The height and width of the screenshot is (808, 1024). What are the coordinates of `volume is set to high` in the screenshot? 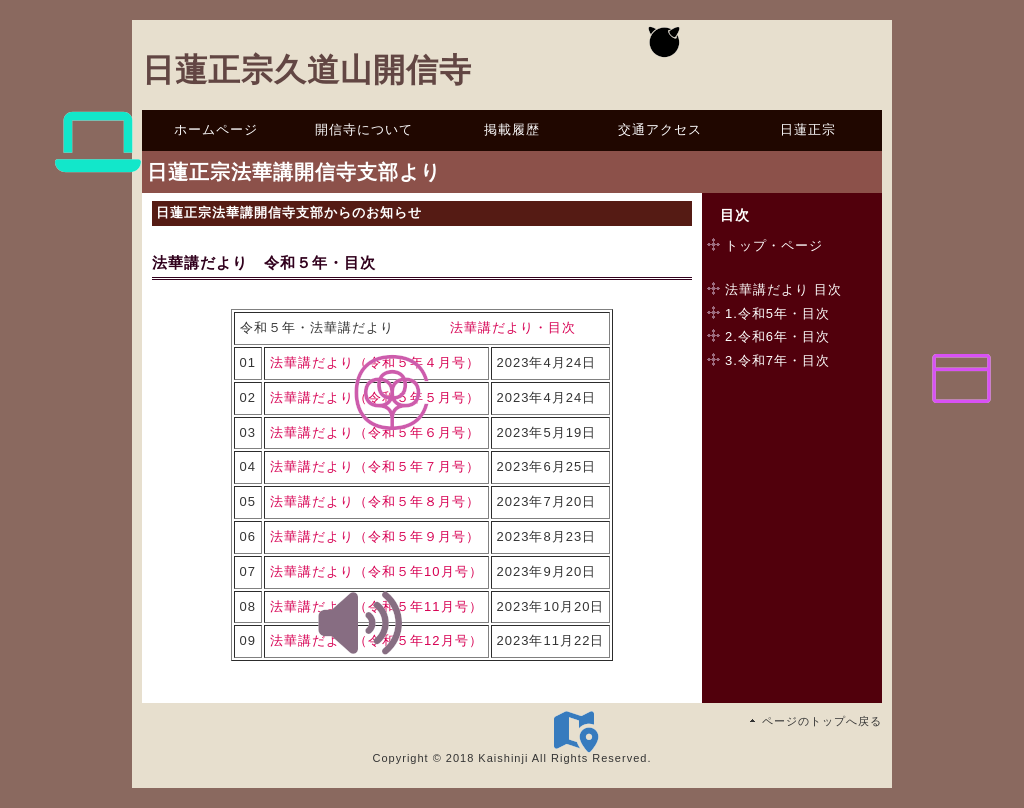 It's located at (358, 623).